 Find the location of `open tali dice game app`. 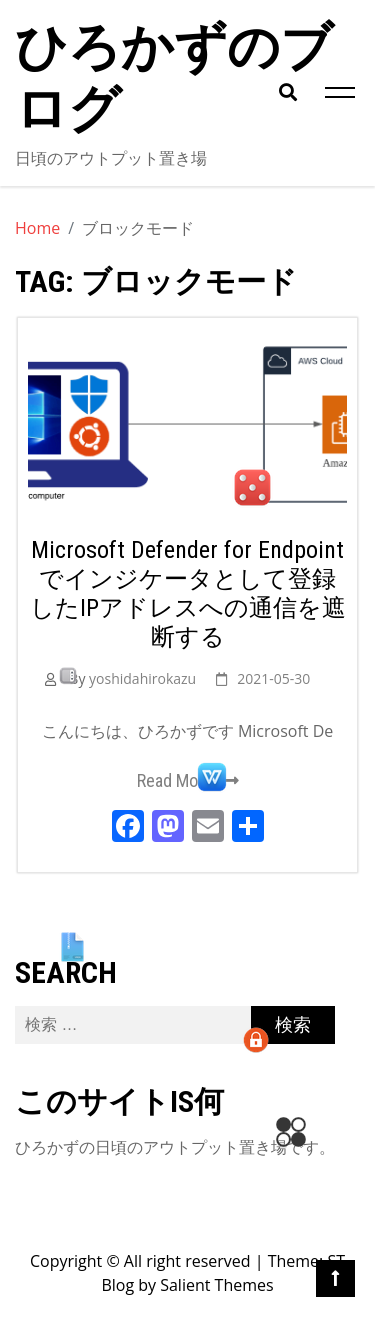

open tali dice game app is located at coordinates (252, 487).